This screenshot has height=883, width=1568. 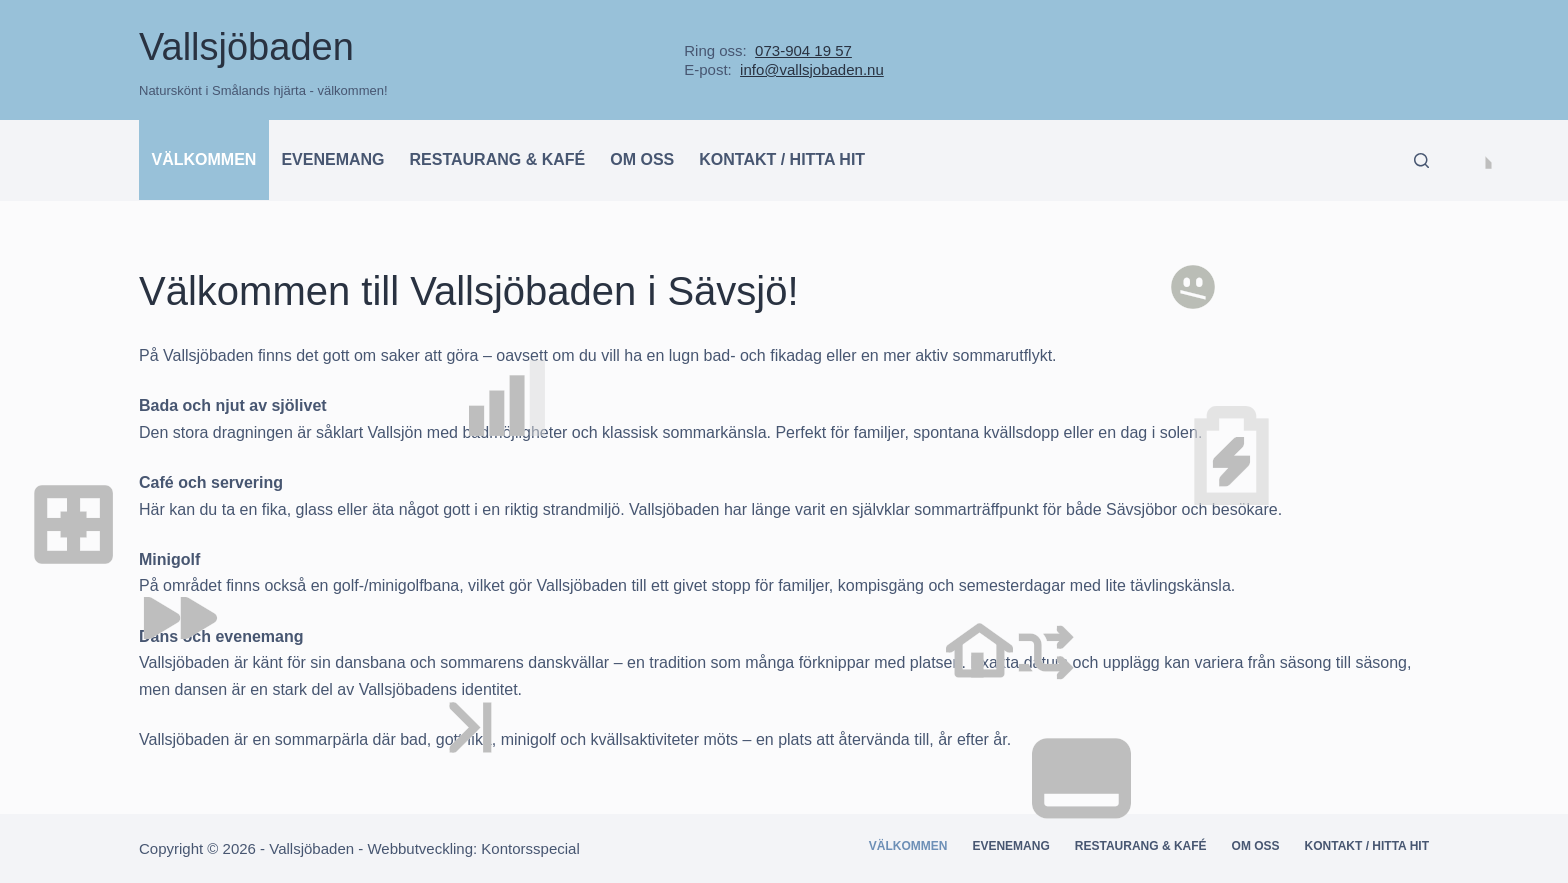 I want to click on skip forward in media playback, so click(x=181, y=618).